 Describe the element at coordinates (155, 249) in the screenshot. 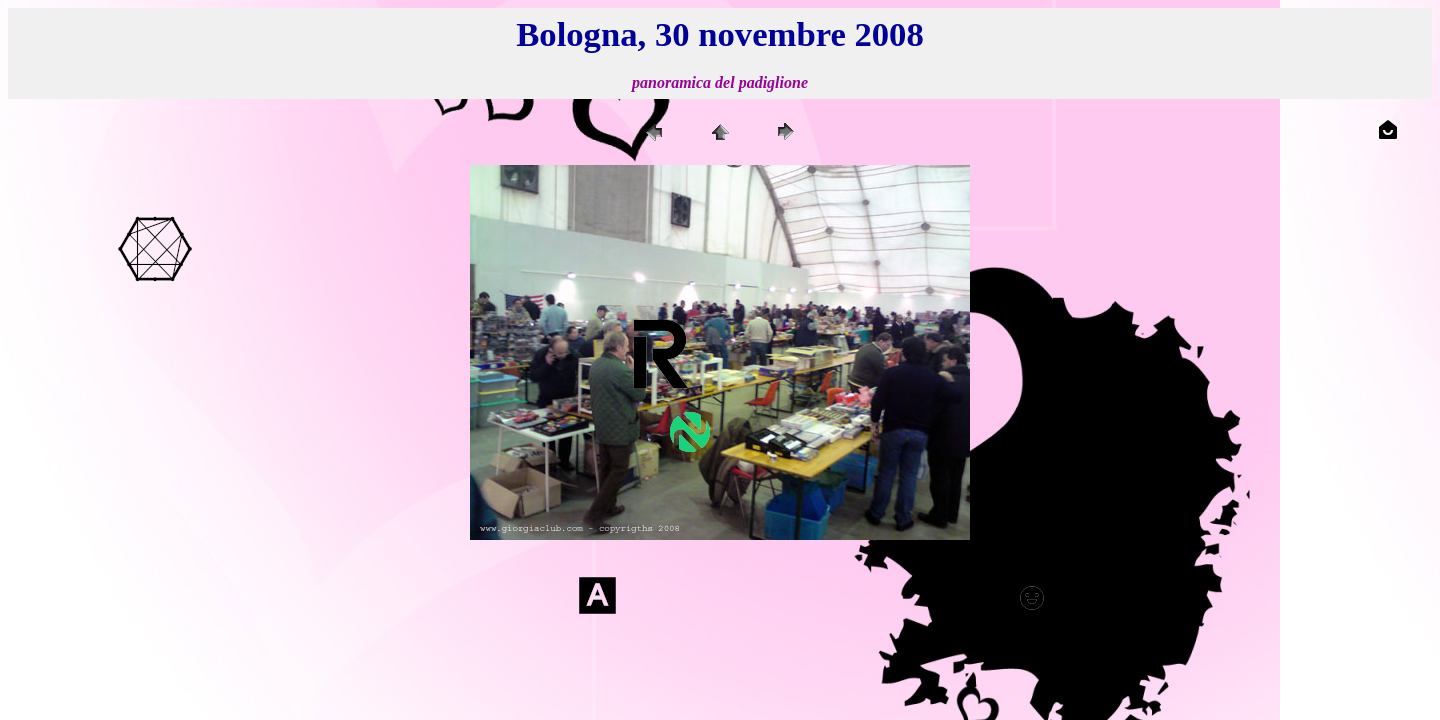

I see `connectdevelop brand logo` at that location.